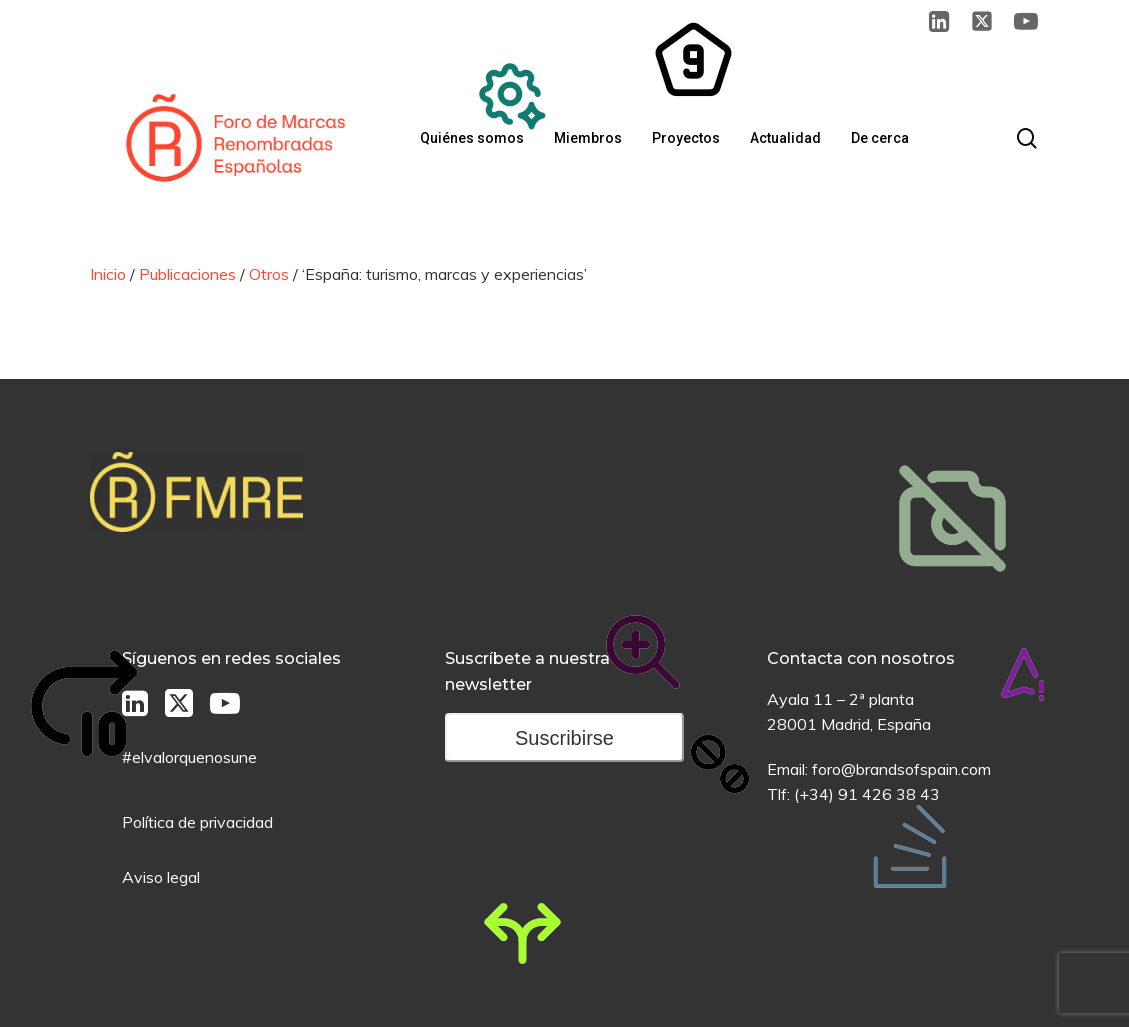  What do you see at coordinates (952, 518) in the screenshot?
I see `camera is disabled or turned off` at bounding box center [952, 518].